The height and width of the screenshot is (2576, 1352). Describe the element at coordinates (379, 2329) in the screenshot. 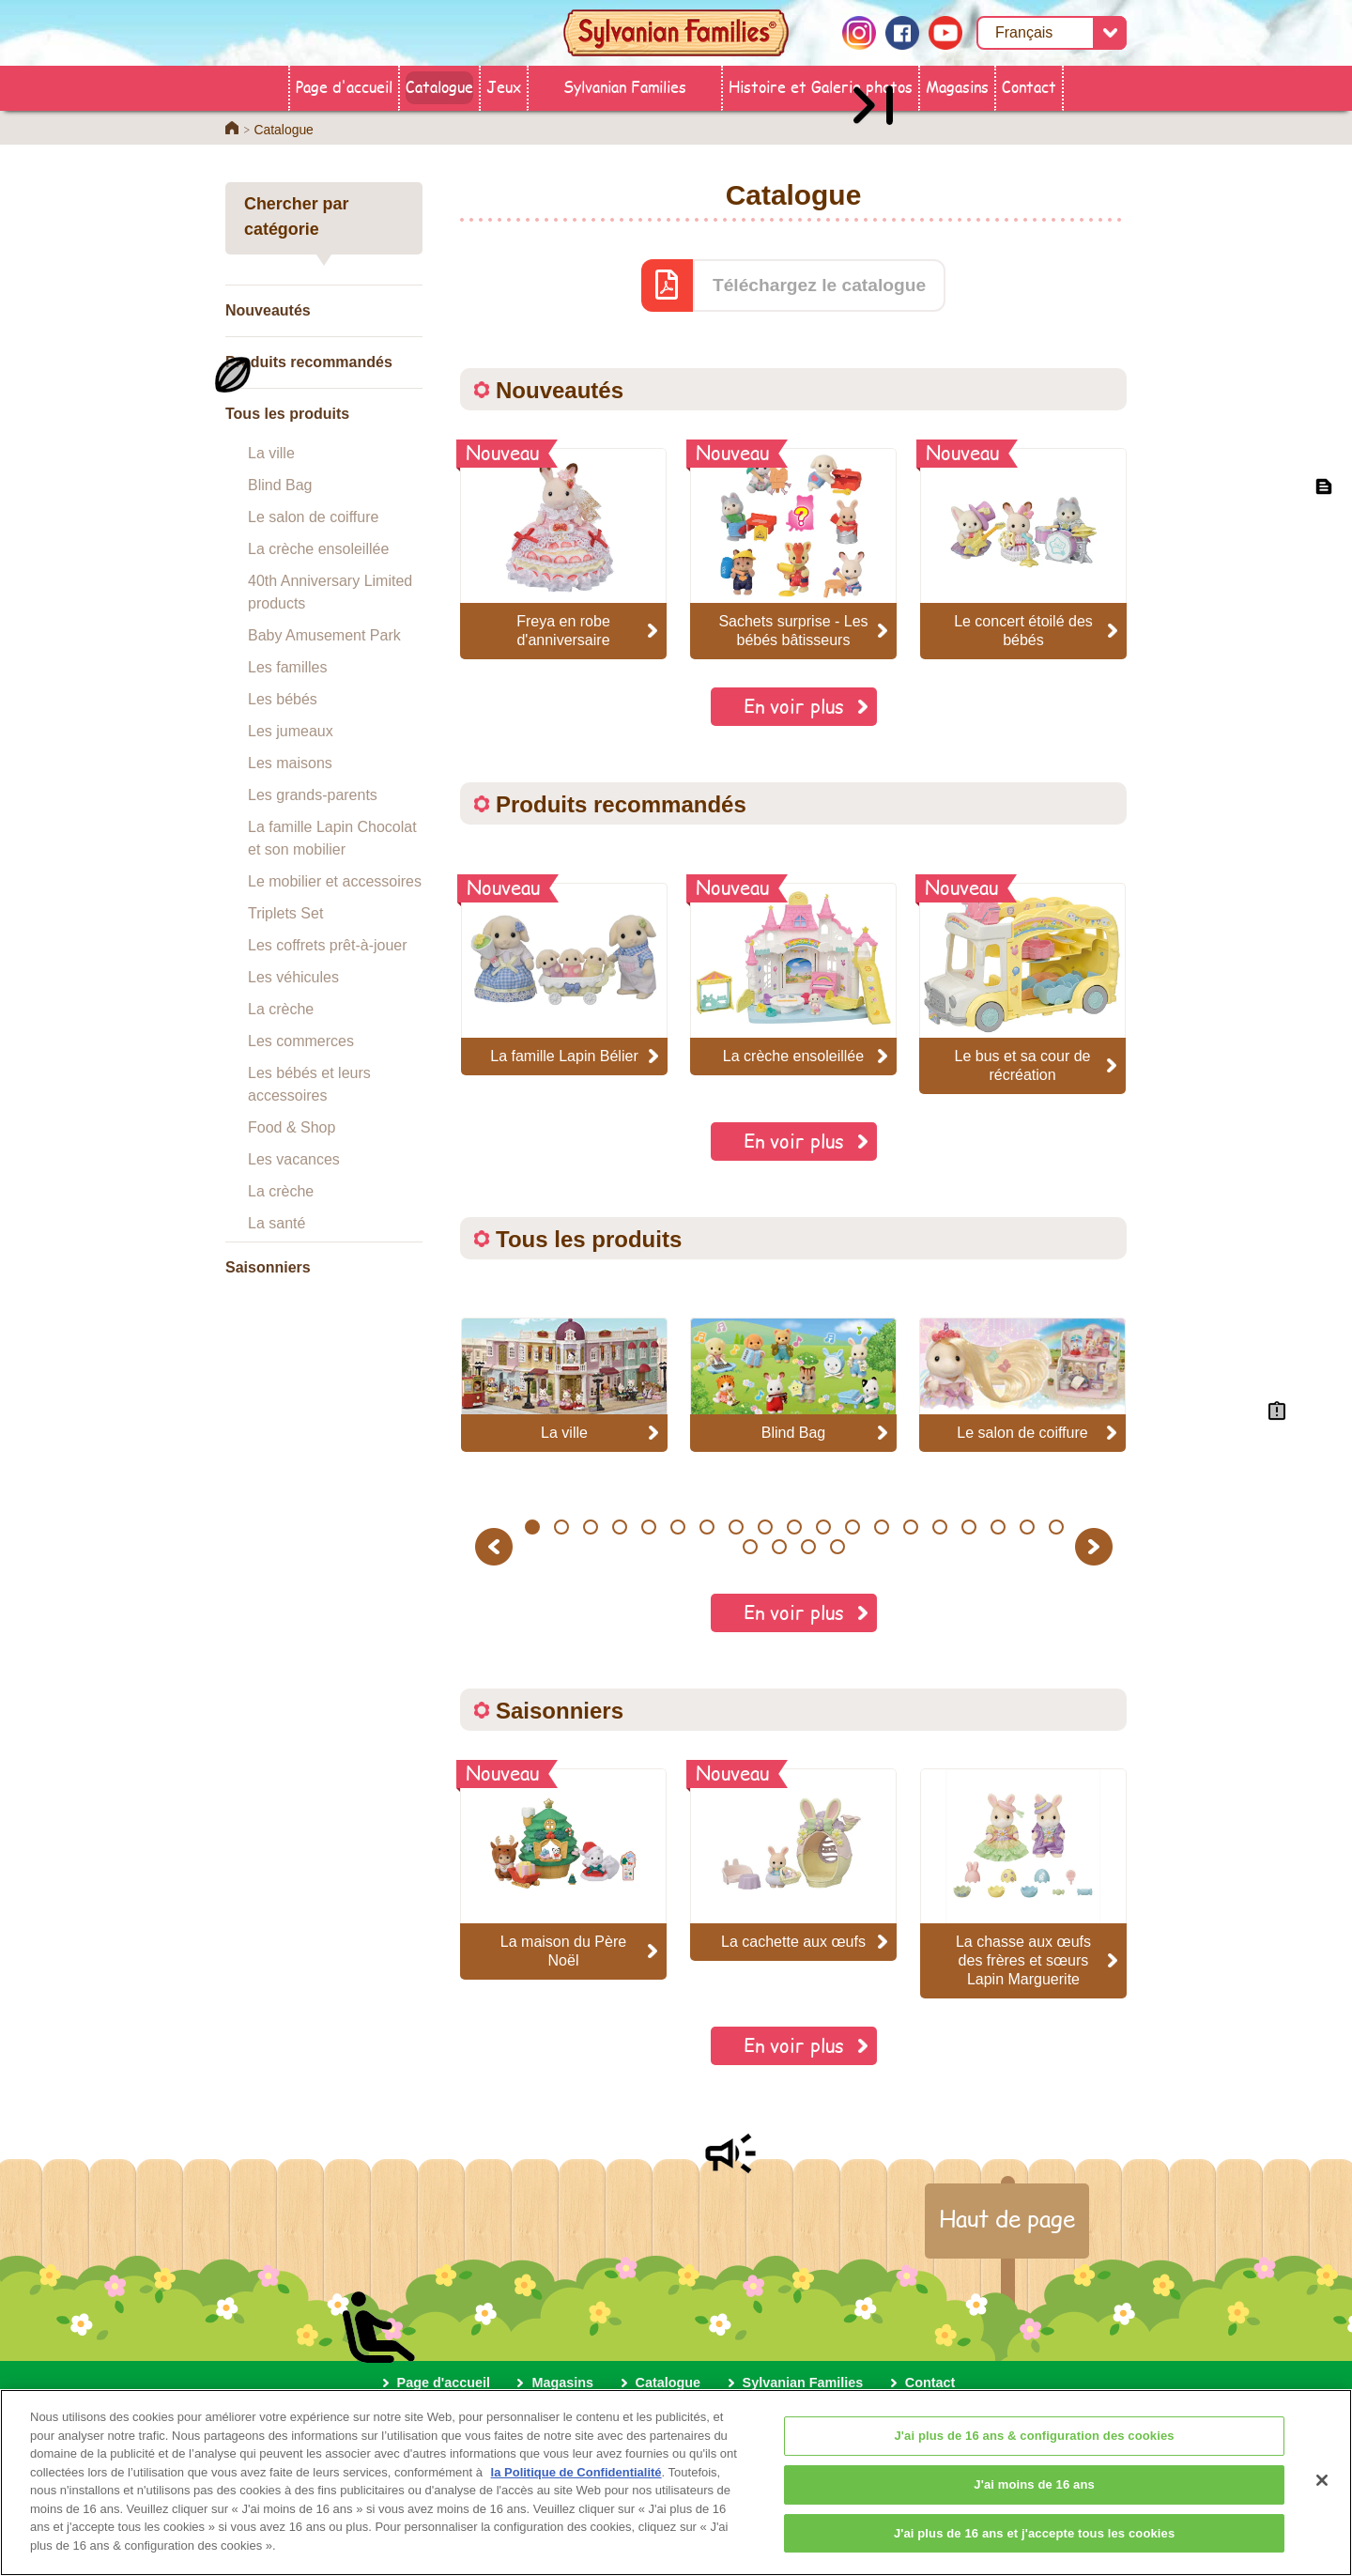

I see `select extra legroom or recline seating` at that location.